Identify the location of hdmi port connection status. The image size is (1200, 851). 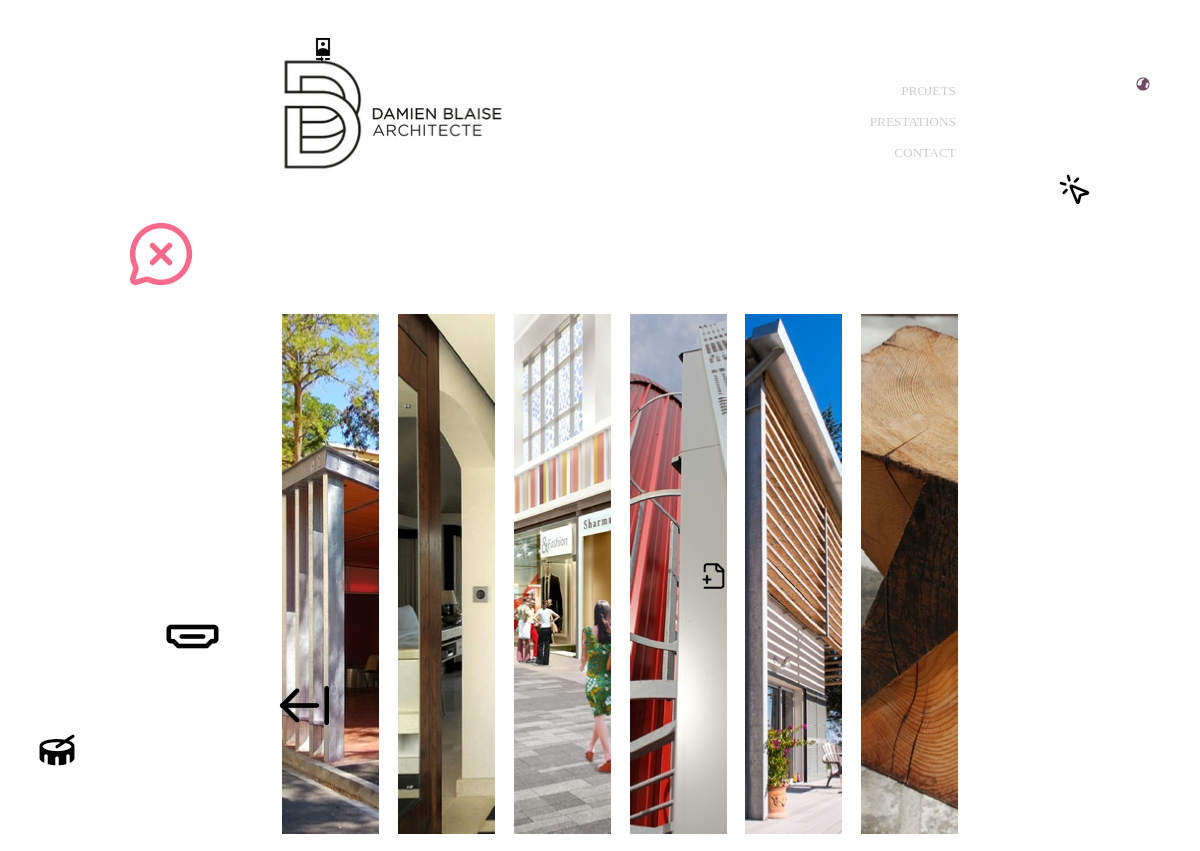
(192, 636).